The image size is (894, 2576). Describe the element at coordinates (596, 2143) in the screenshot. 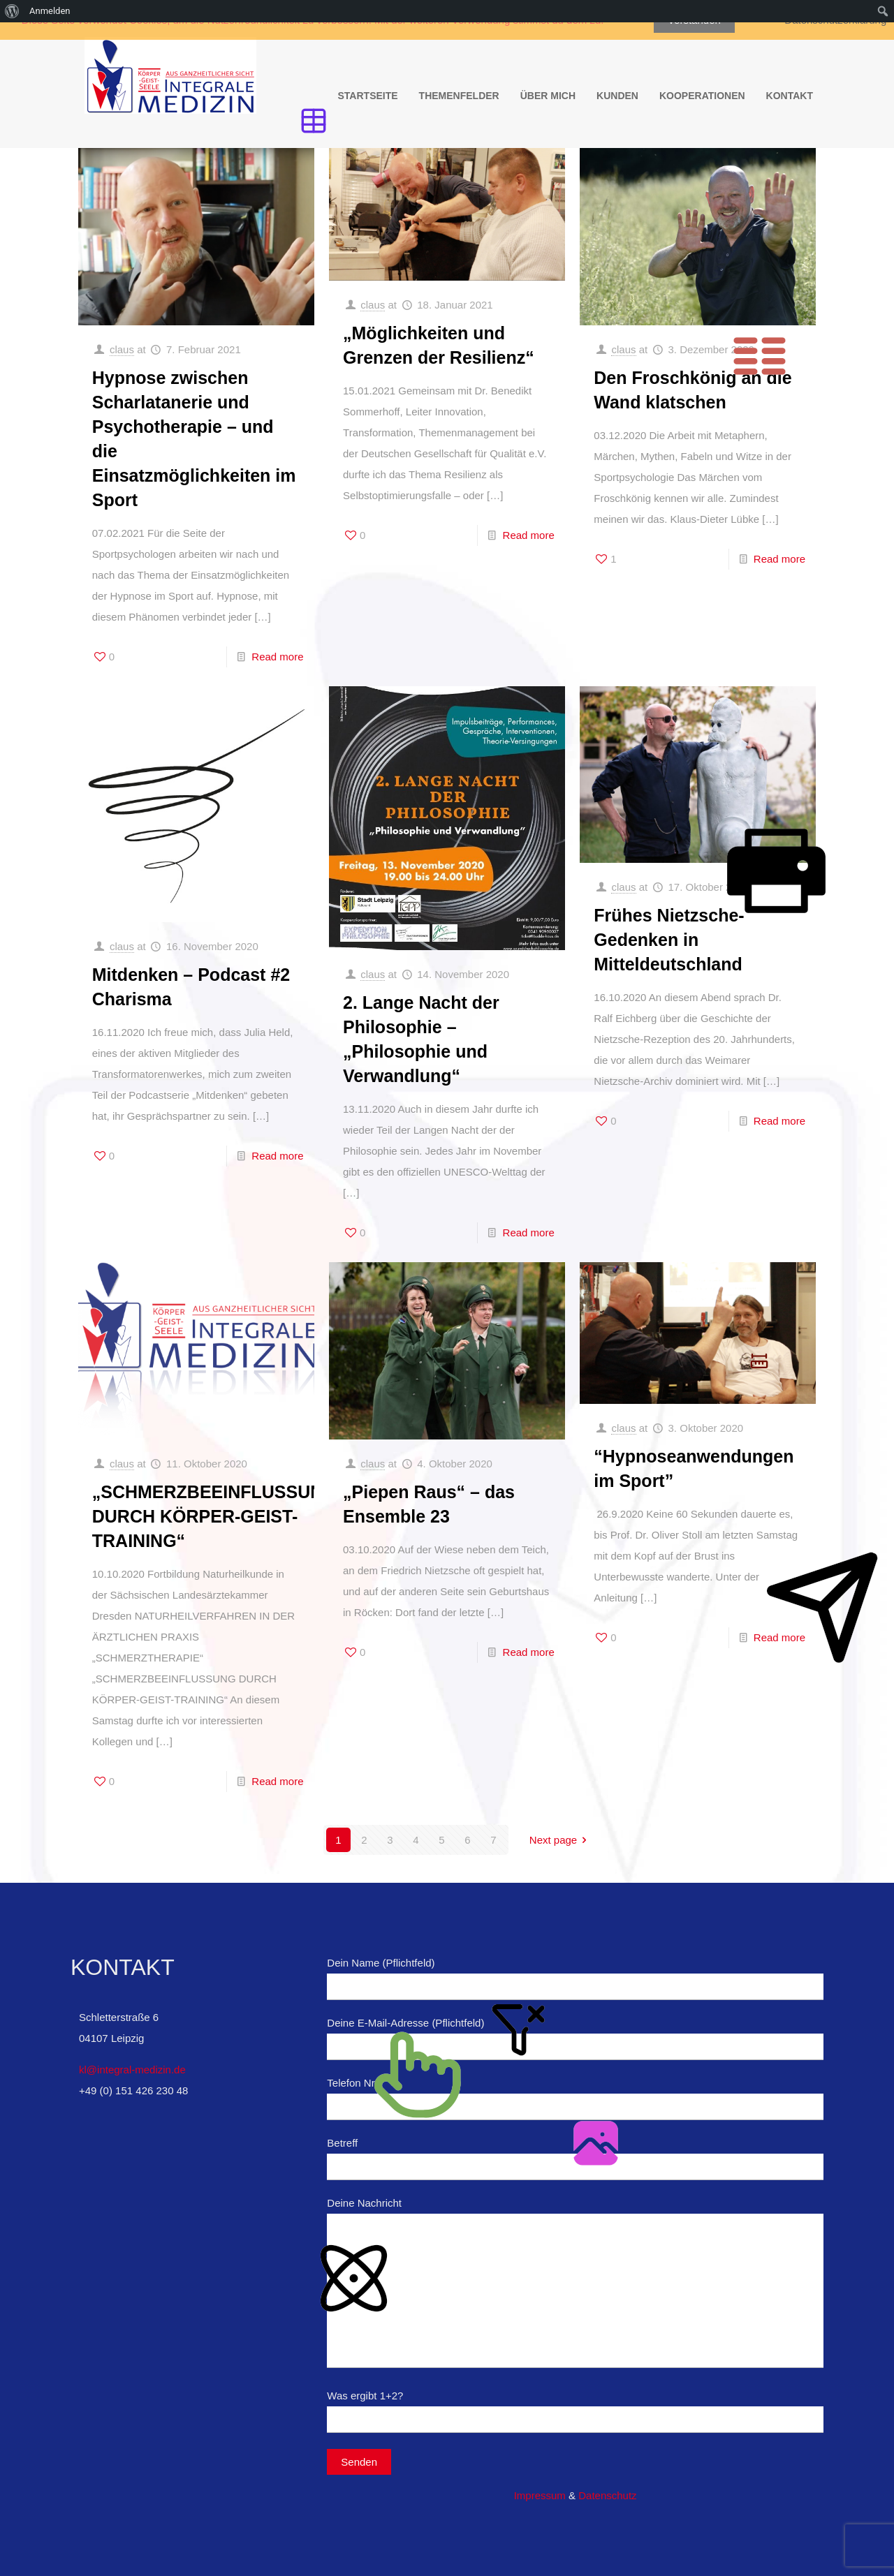

I see `view photos or images` at that location.